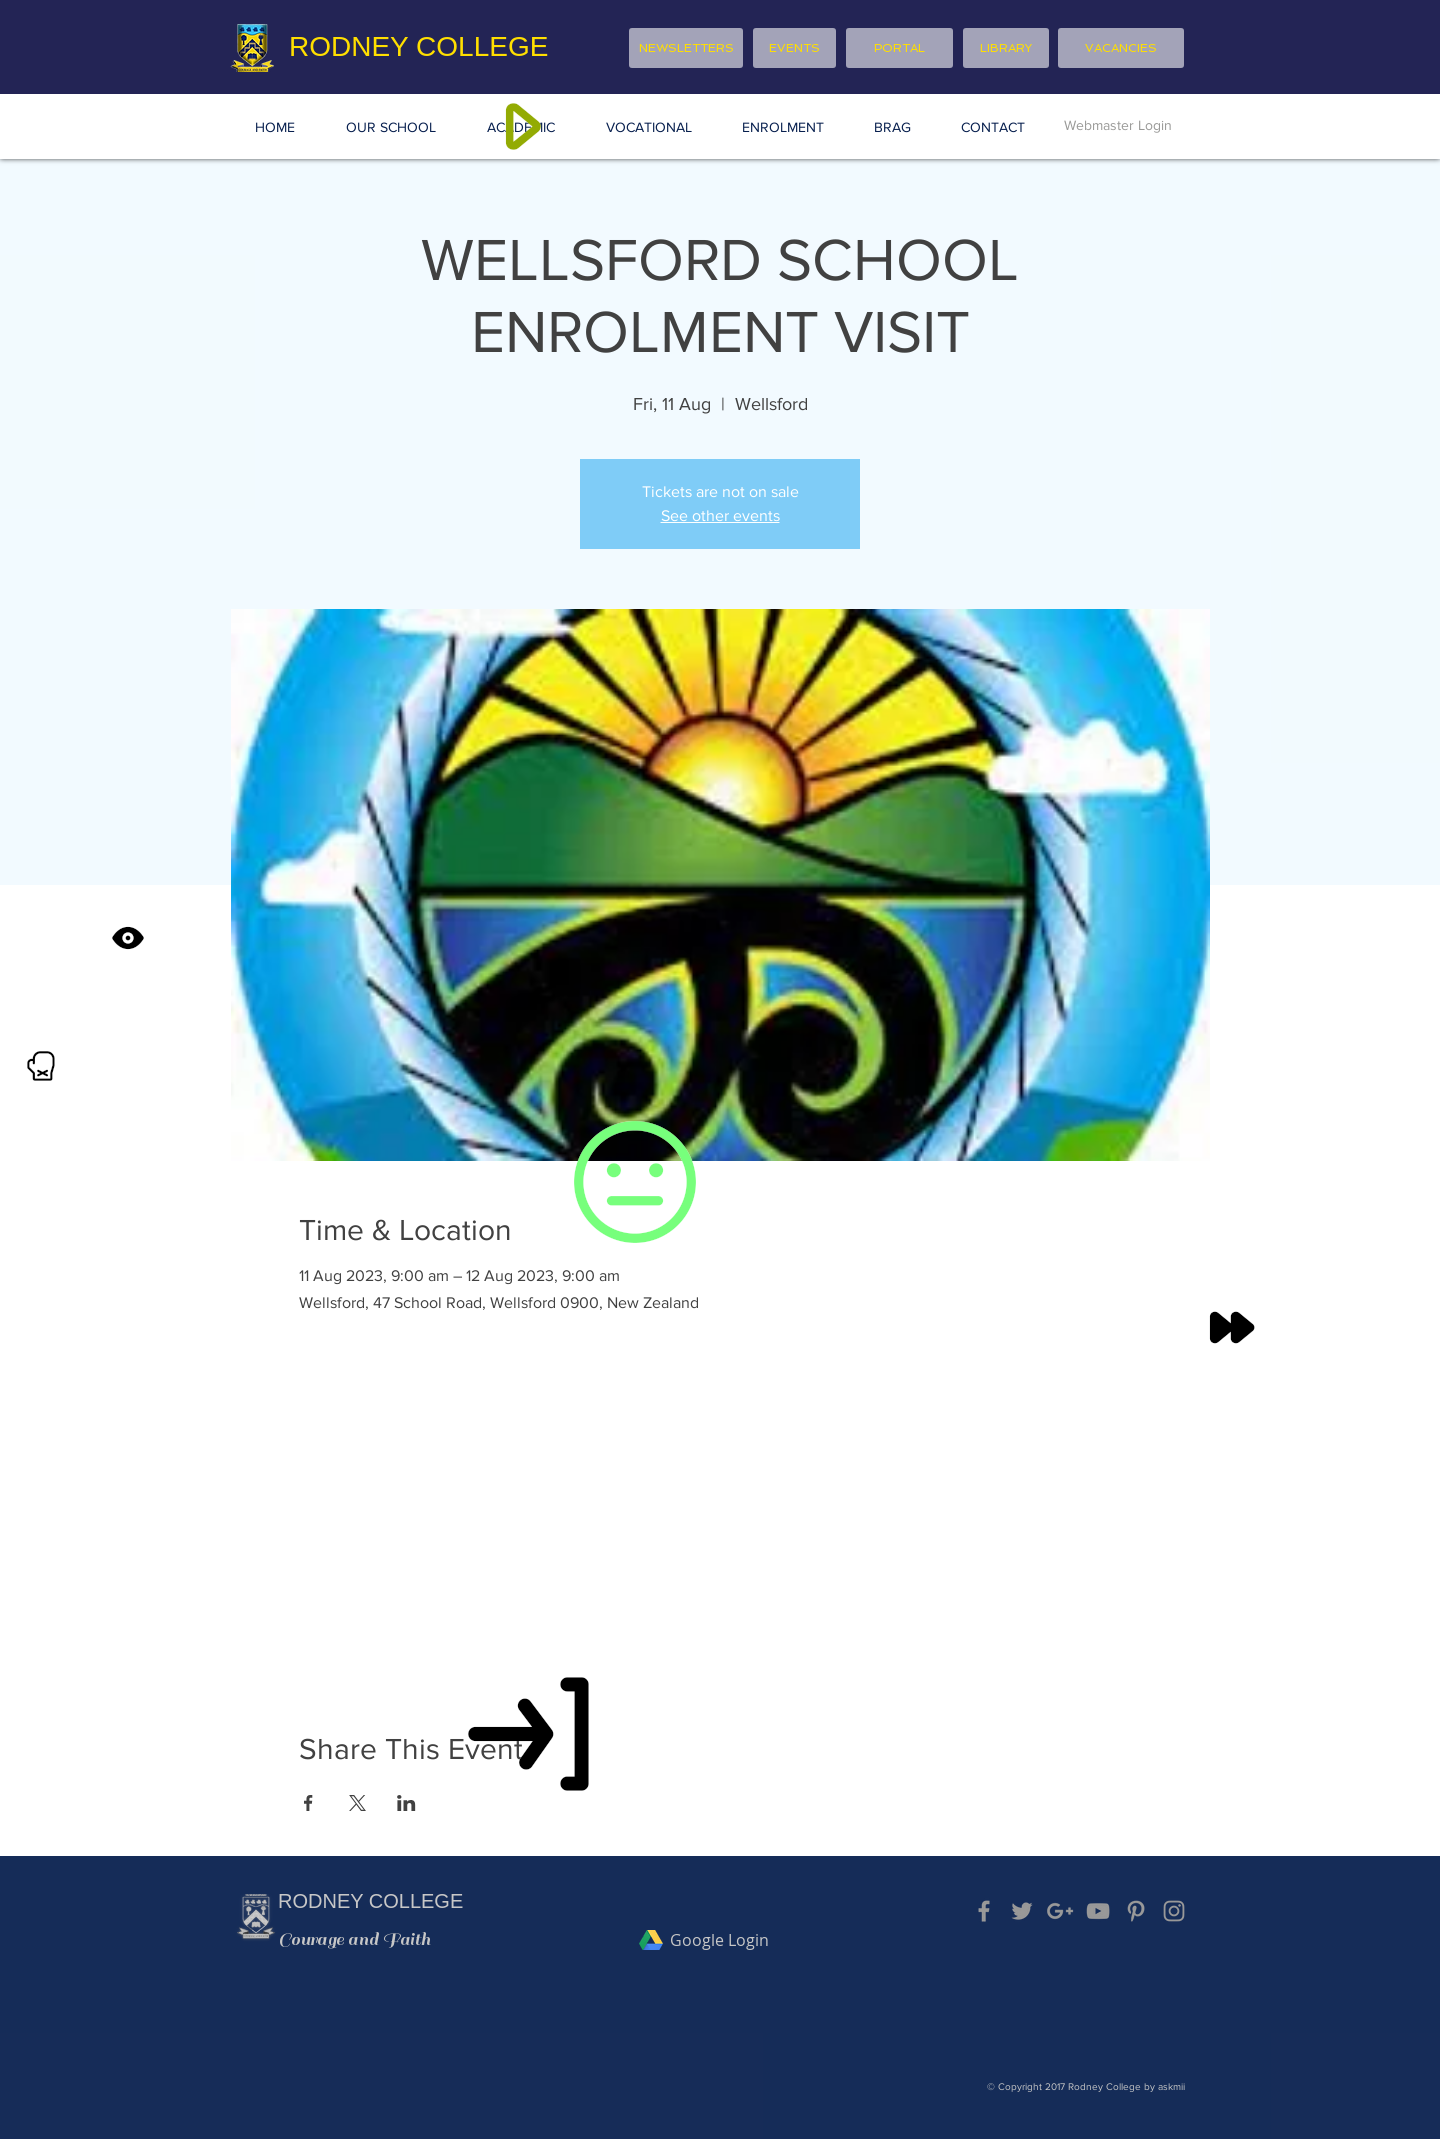  What do you see at coordinates (532, 1734) in the screenshot?
I see `log in to your account` at bounding box center [532, 1734].